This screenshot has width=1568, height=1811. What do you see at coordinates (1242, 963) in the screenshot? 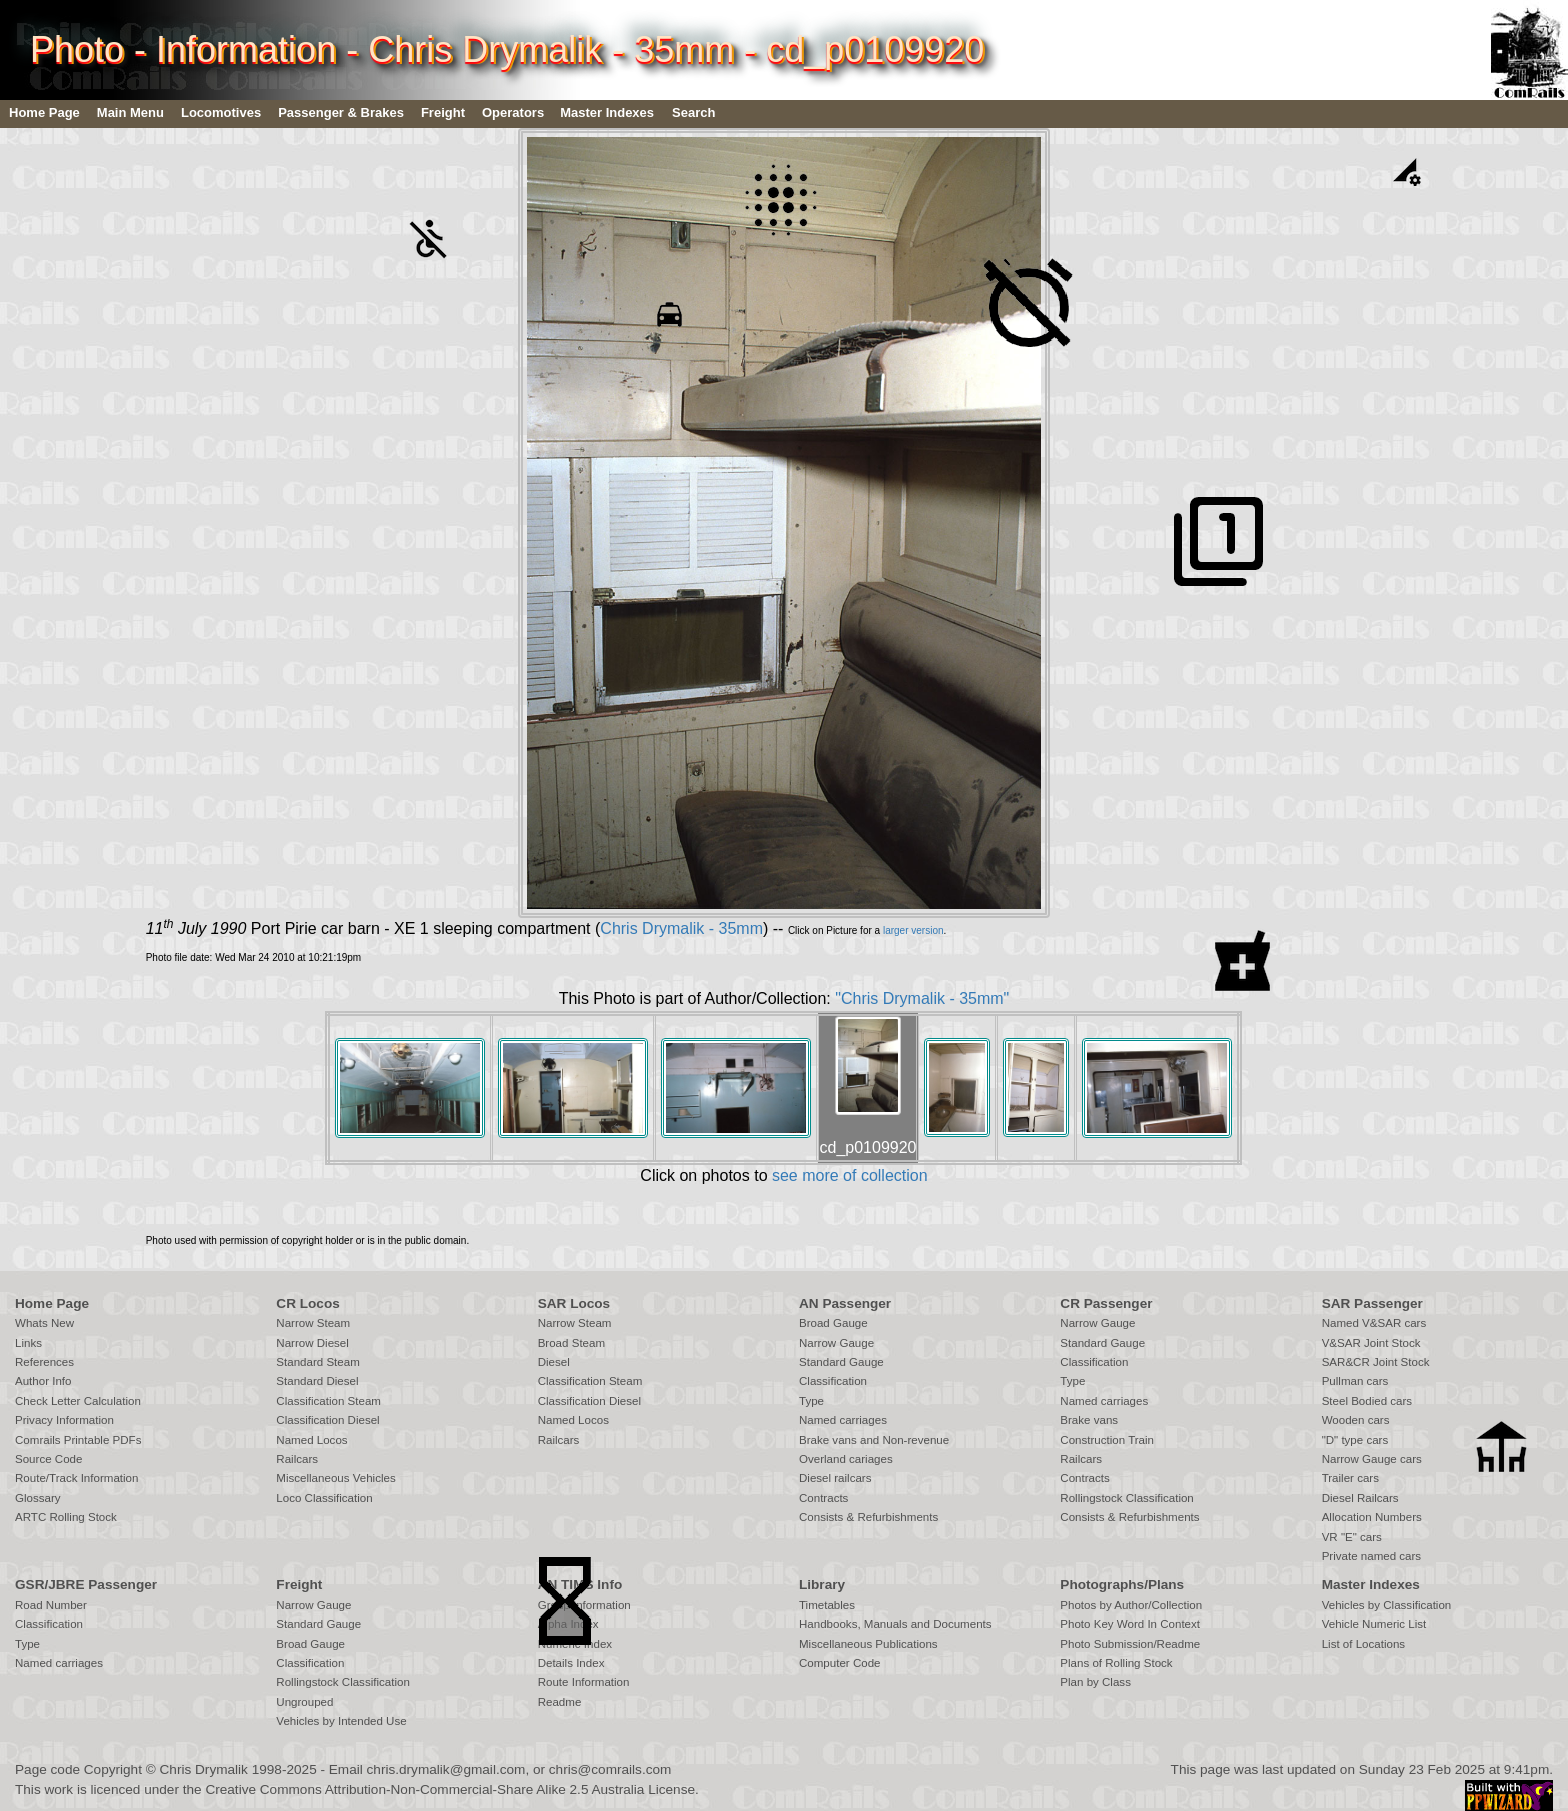
I see `find nearby pharmacies` at bounding box center [1242, 963].